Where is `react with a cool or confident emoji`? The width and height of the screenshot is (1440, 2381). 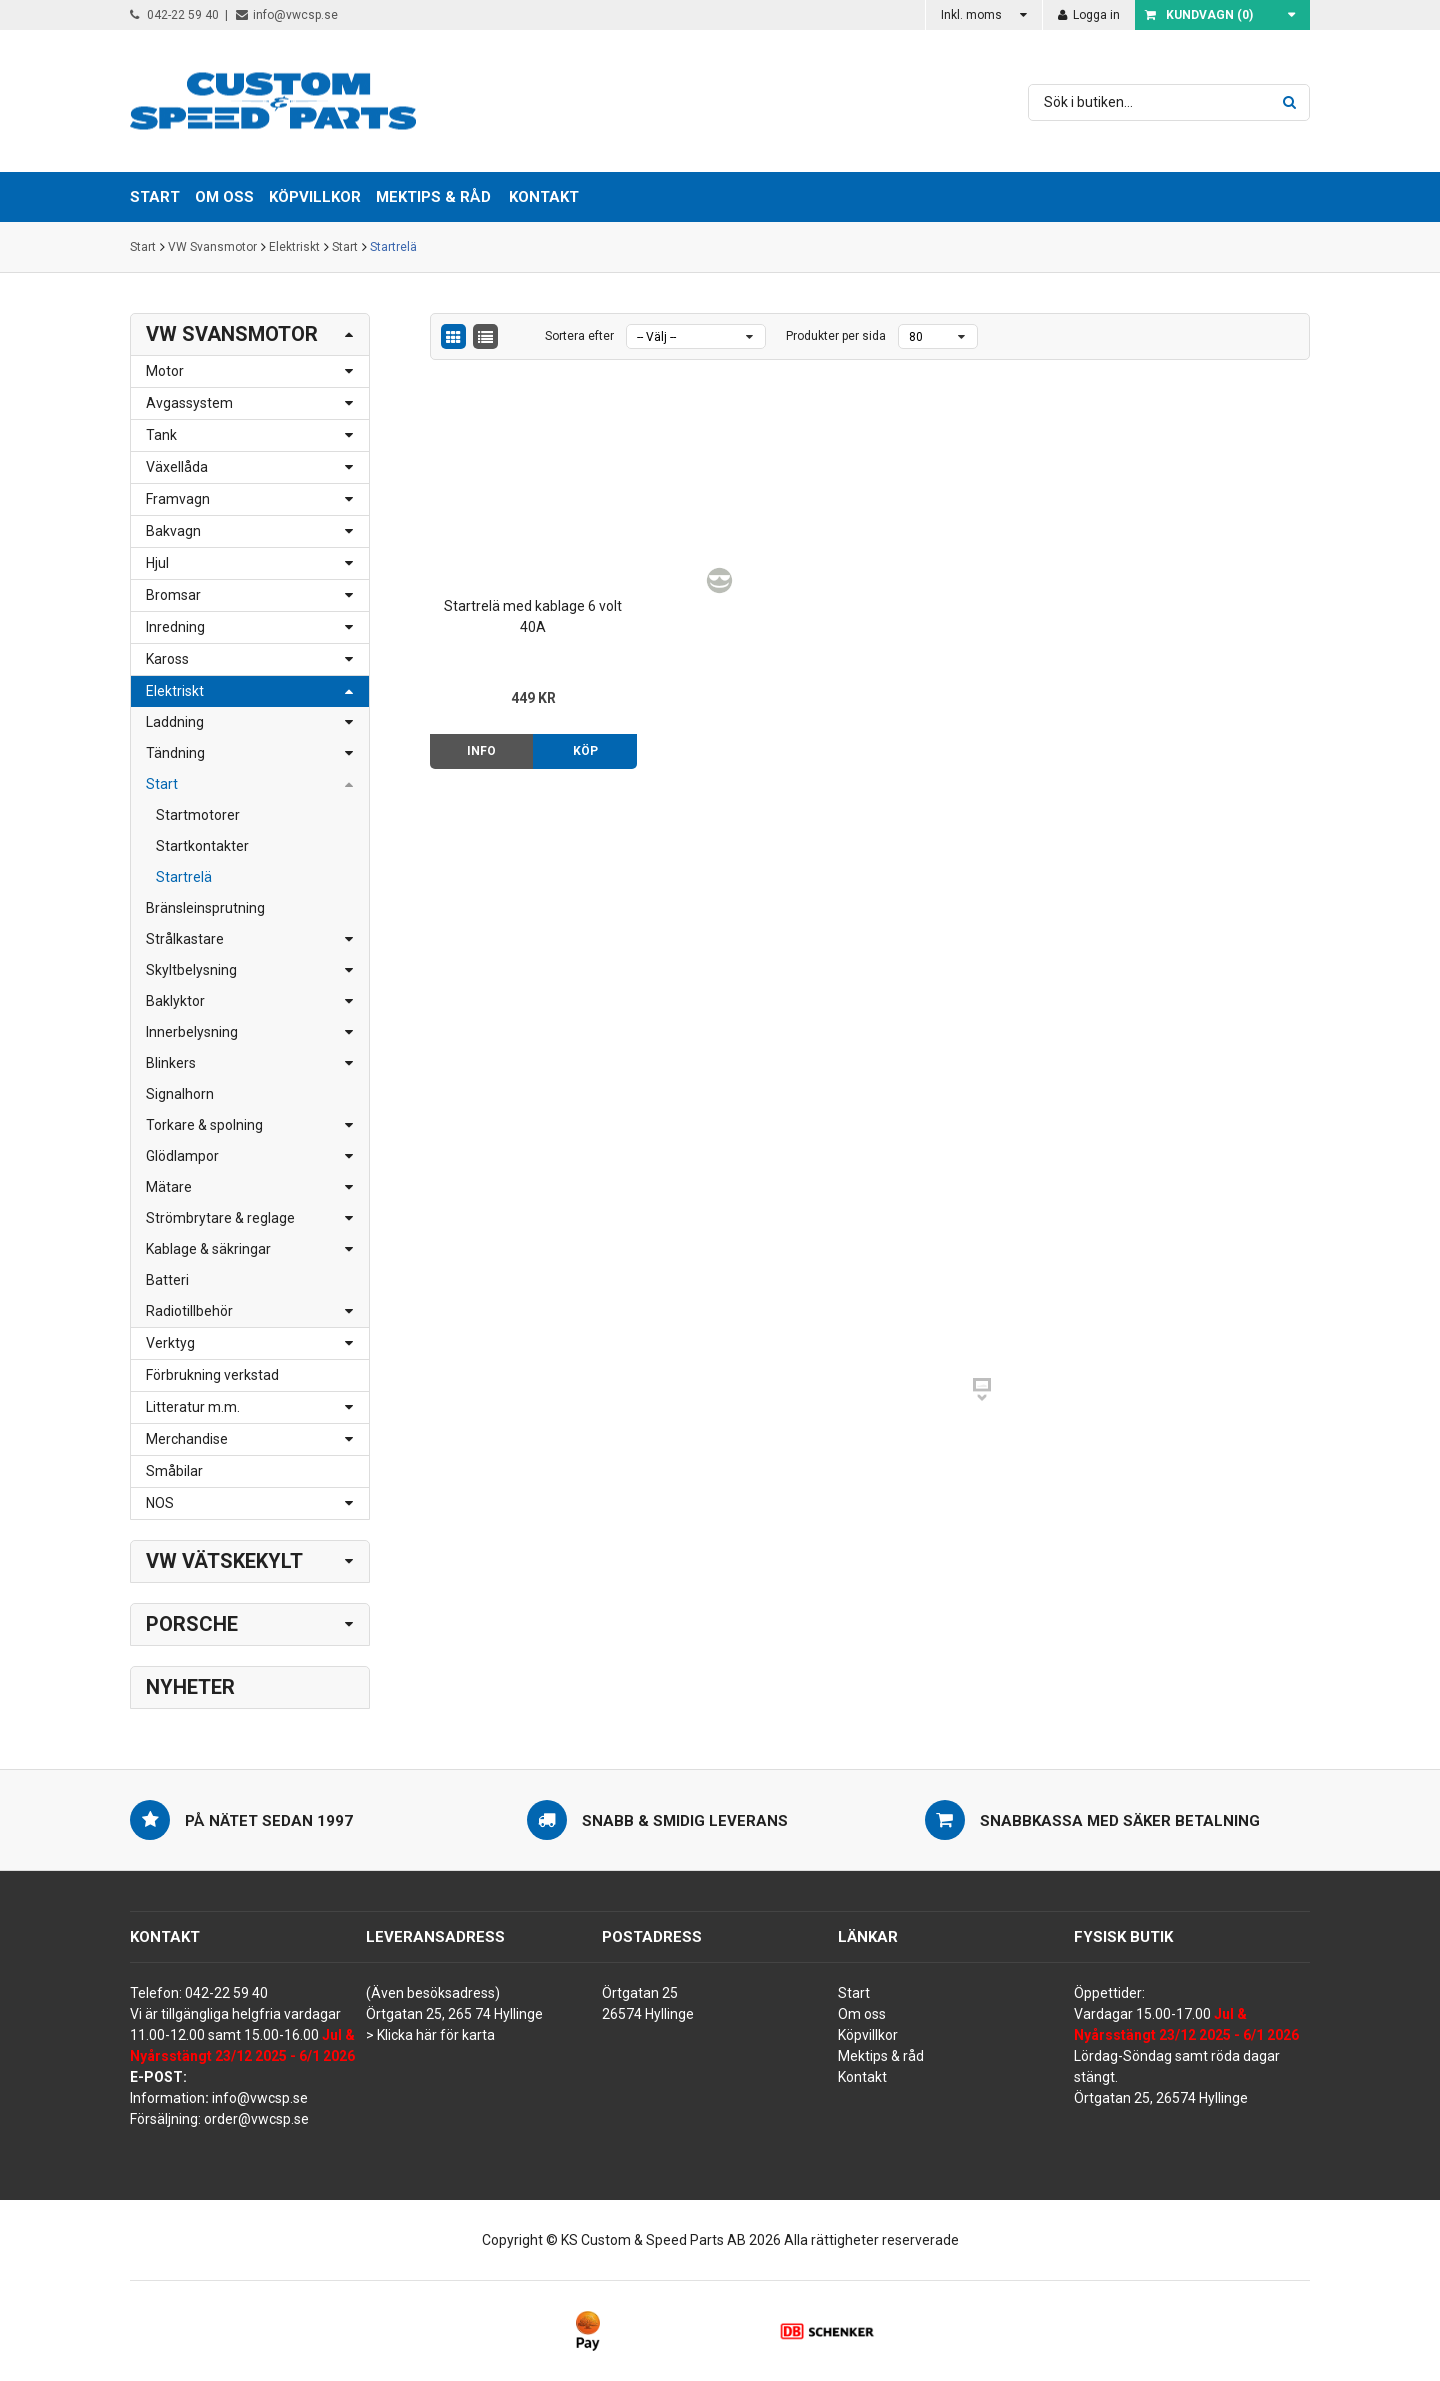
react with a cool or confident emoji is located at coordinates (719, 580).